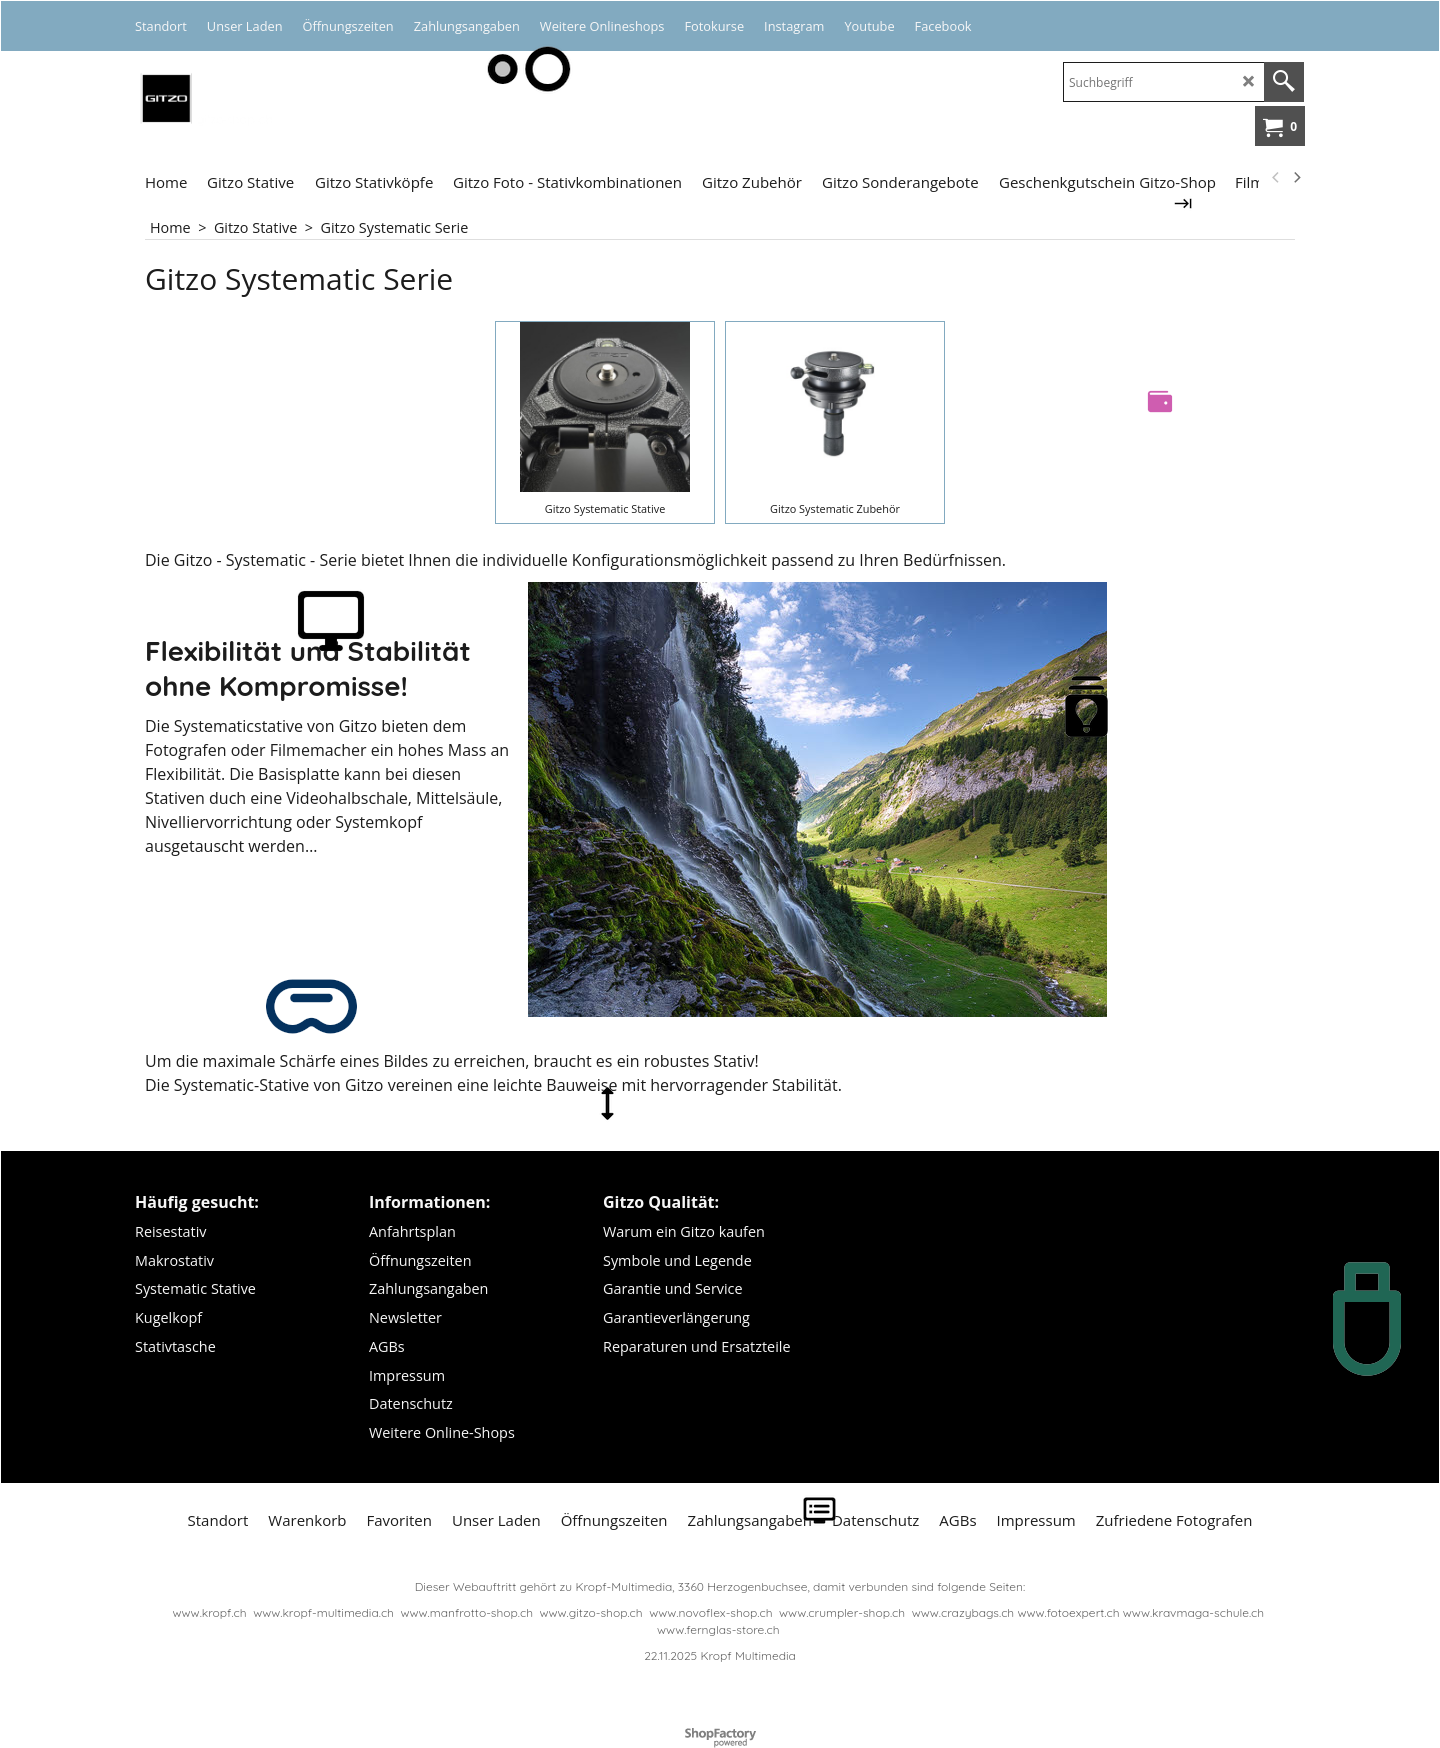  Describe the element at coordinates (1086, 706) in the screenshot. I see `view batch predictions or queued insights` at that location.